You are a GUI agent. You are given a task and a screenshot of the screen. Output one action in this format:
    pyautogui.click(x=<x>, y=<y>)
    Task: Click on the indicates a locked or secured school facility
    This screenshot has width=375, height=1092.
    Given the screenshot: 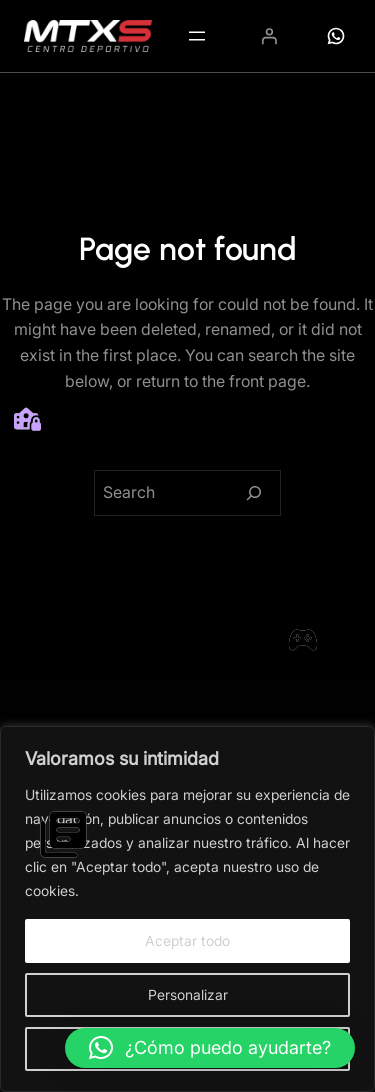 What is the action you would take?
    pyautogui.click(x=27, y=418)
    